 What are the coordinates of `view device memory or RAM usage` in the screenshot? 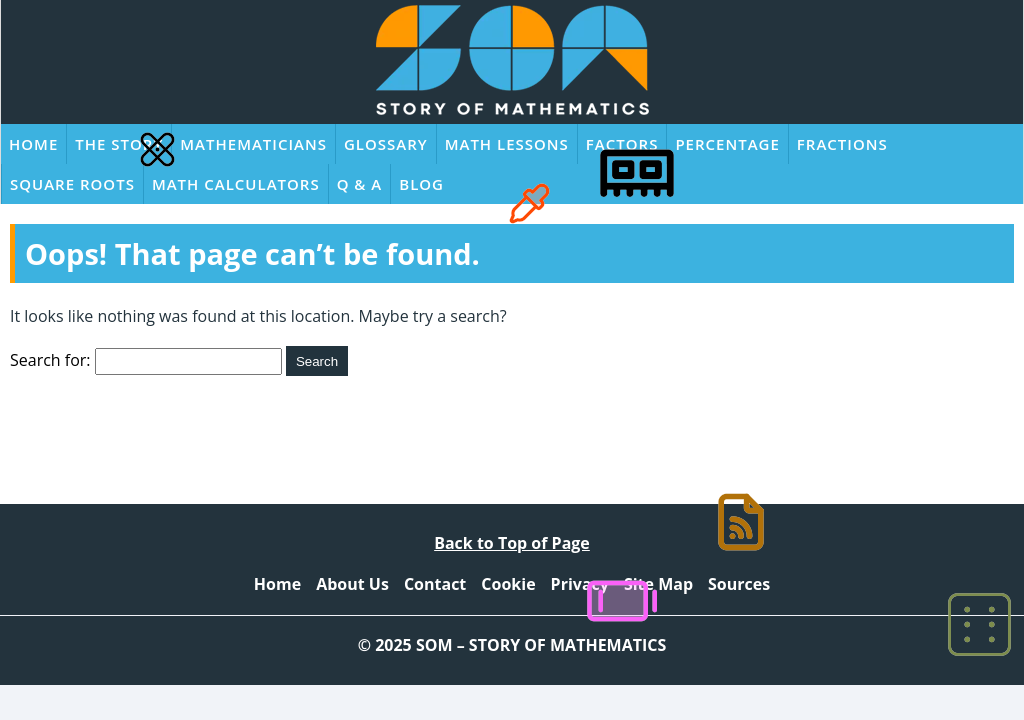 It's located at (637, 172).